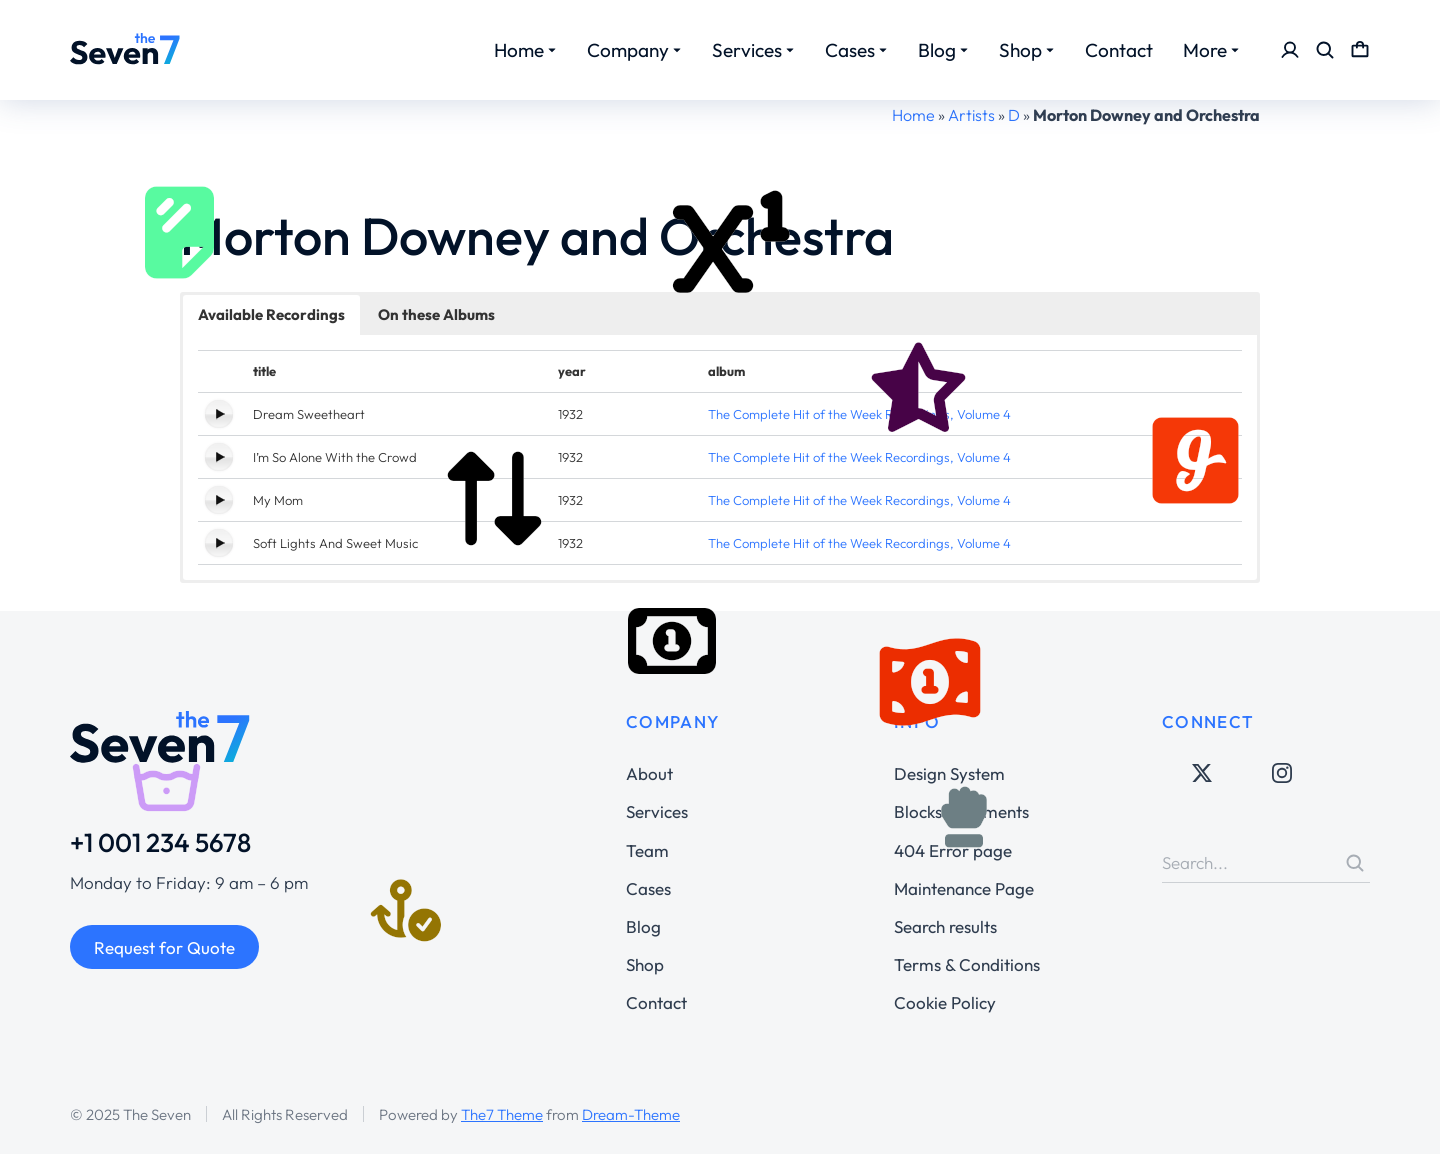  Describe the element at coordinates (964, 817) in the screenshot. I see `rock gesture for rock-paper-scissors game` at that location.